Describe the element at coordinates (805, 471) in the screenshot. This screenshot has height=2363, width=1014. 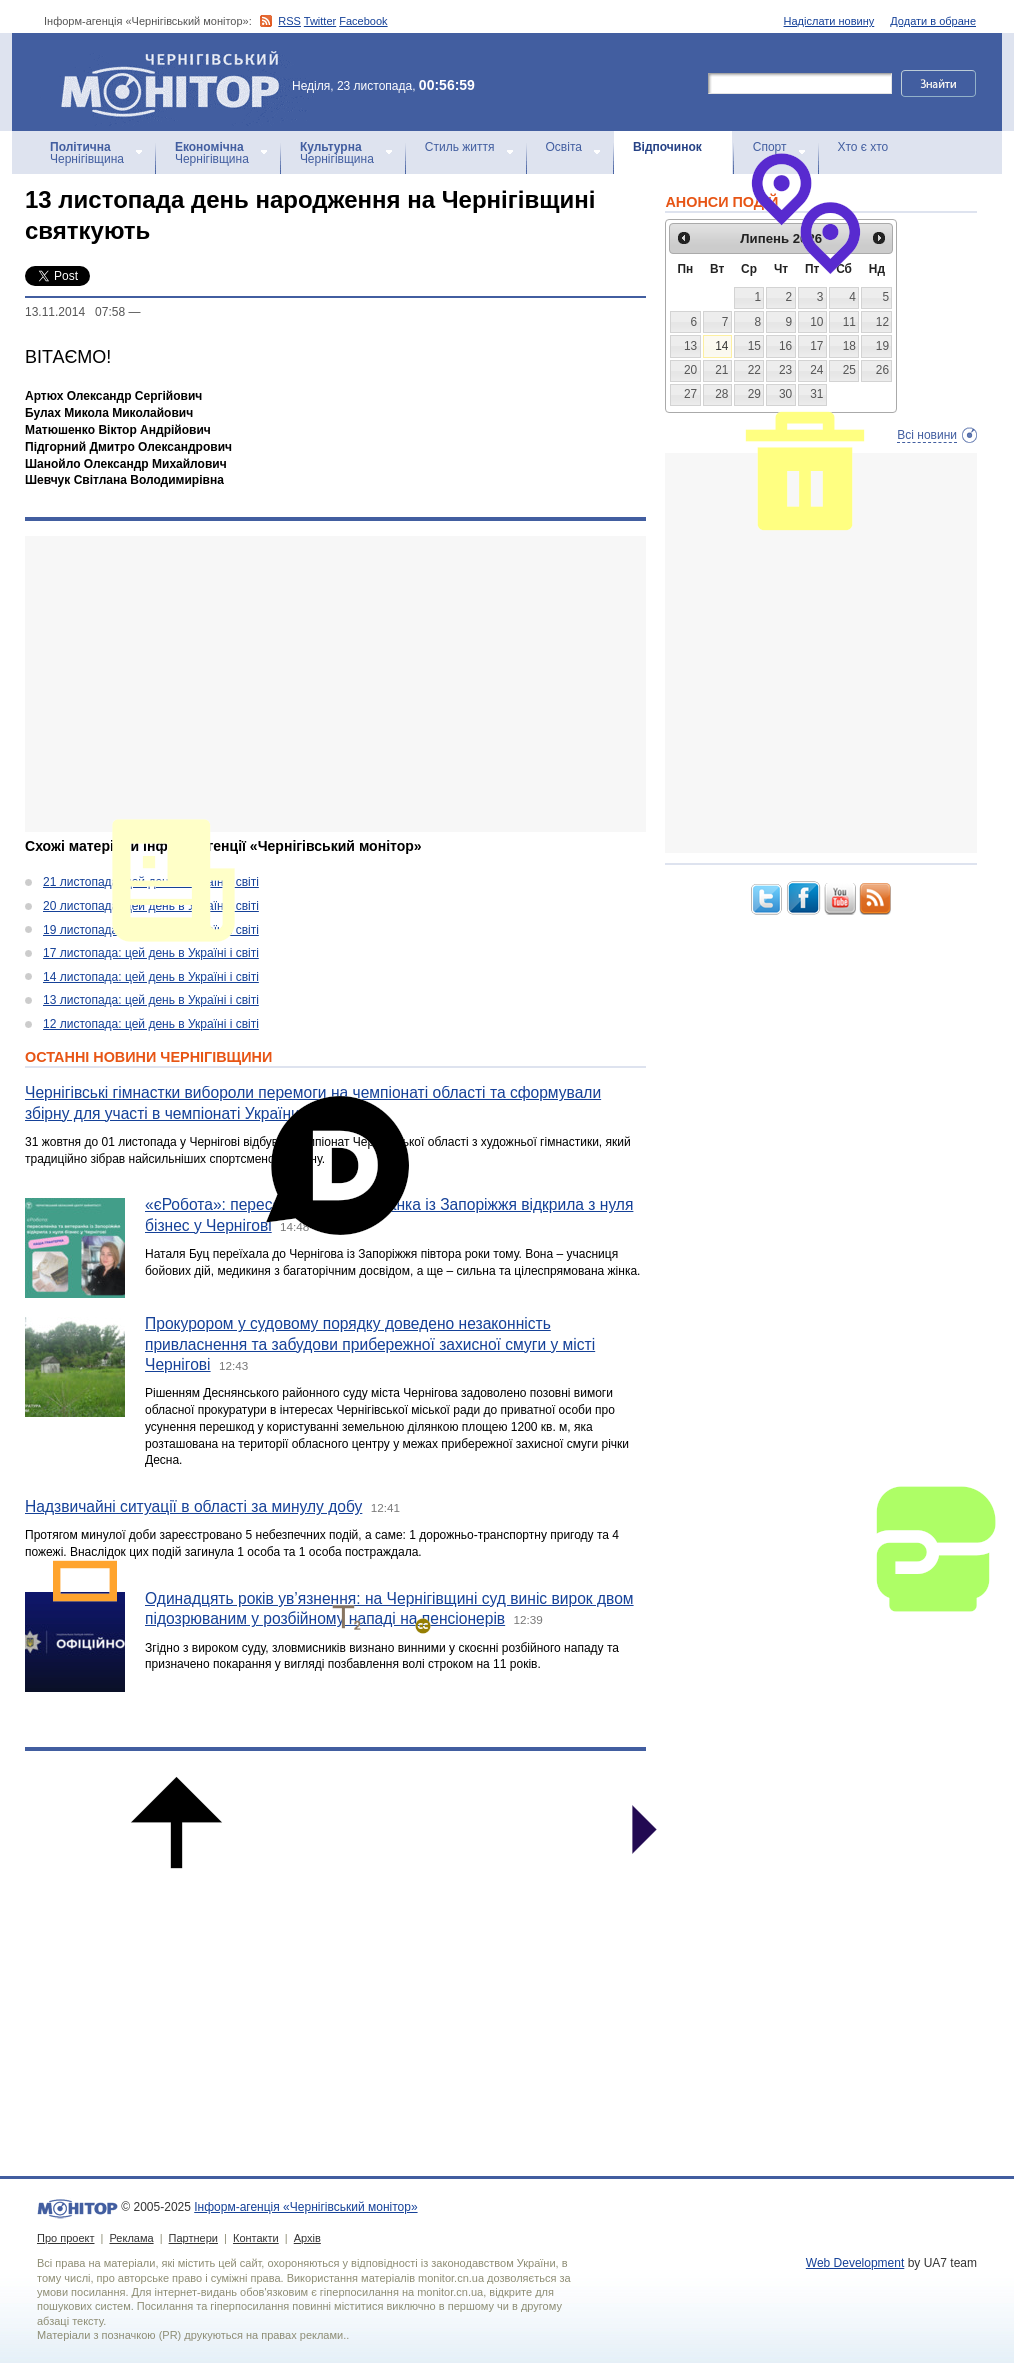
I see `delete selected item` at that location.